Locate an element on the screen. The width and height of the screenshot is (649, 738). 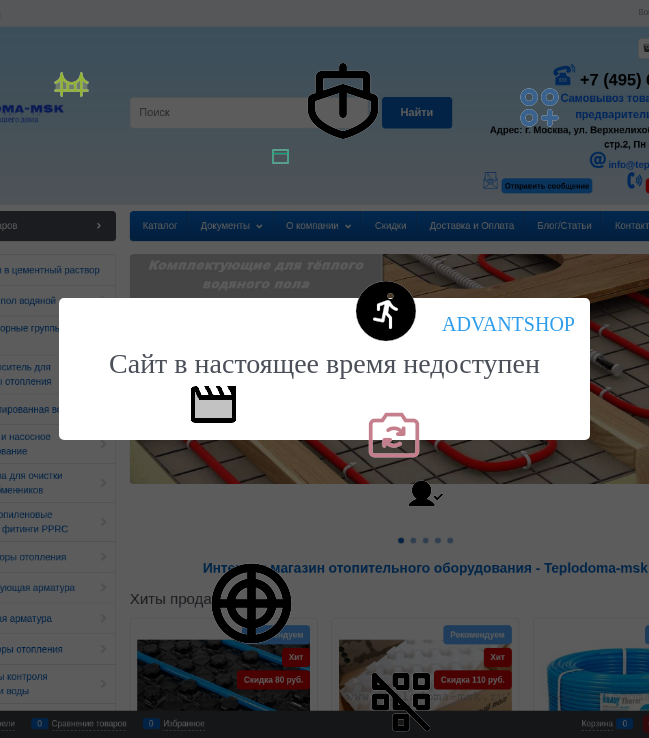
add a new item to a collection or group is located at coordinates (539, 107).